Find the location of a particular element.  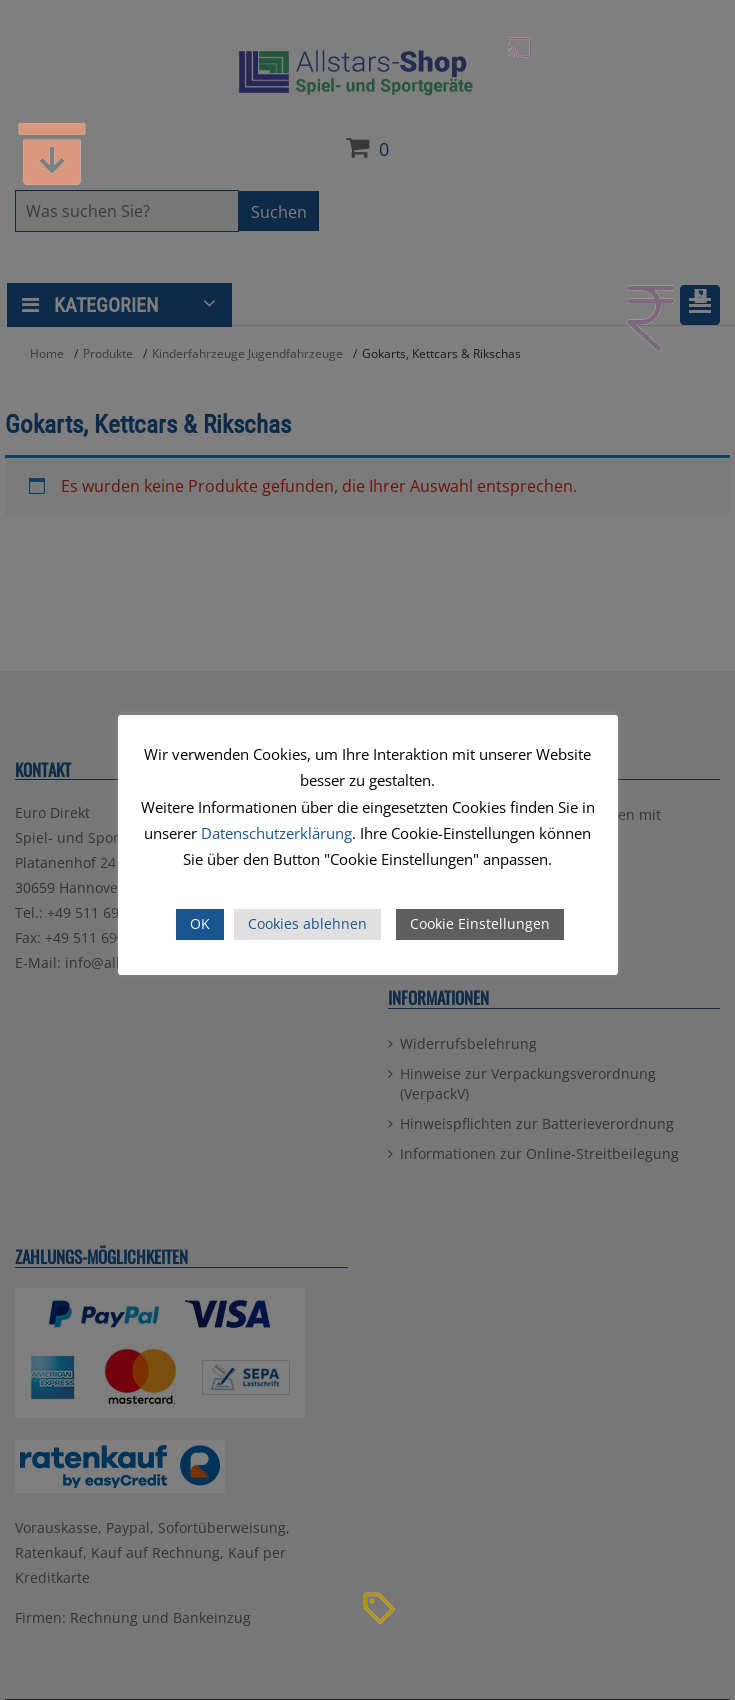

view prices in Indian rupees is located at coordinates (648, 317).